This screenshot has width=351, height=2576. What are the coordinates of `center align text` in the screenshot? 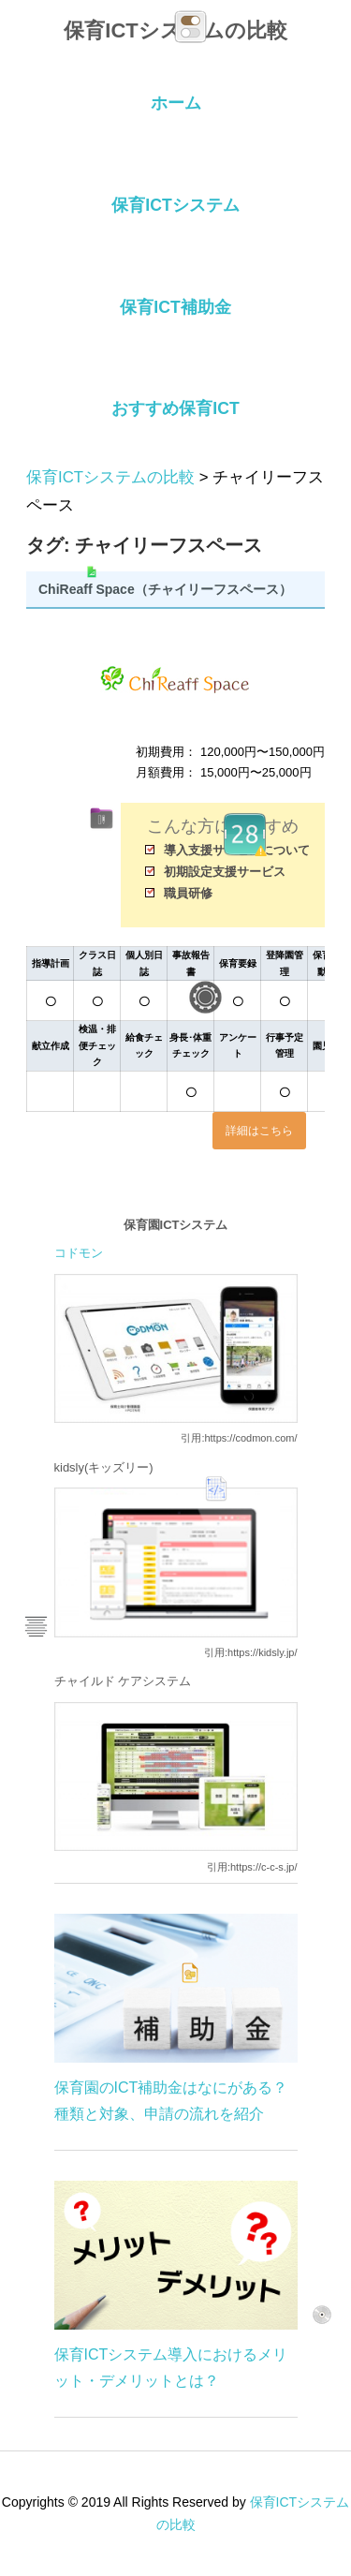 It's located at (36, 1626).